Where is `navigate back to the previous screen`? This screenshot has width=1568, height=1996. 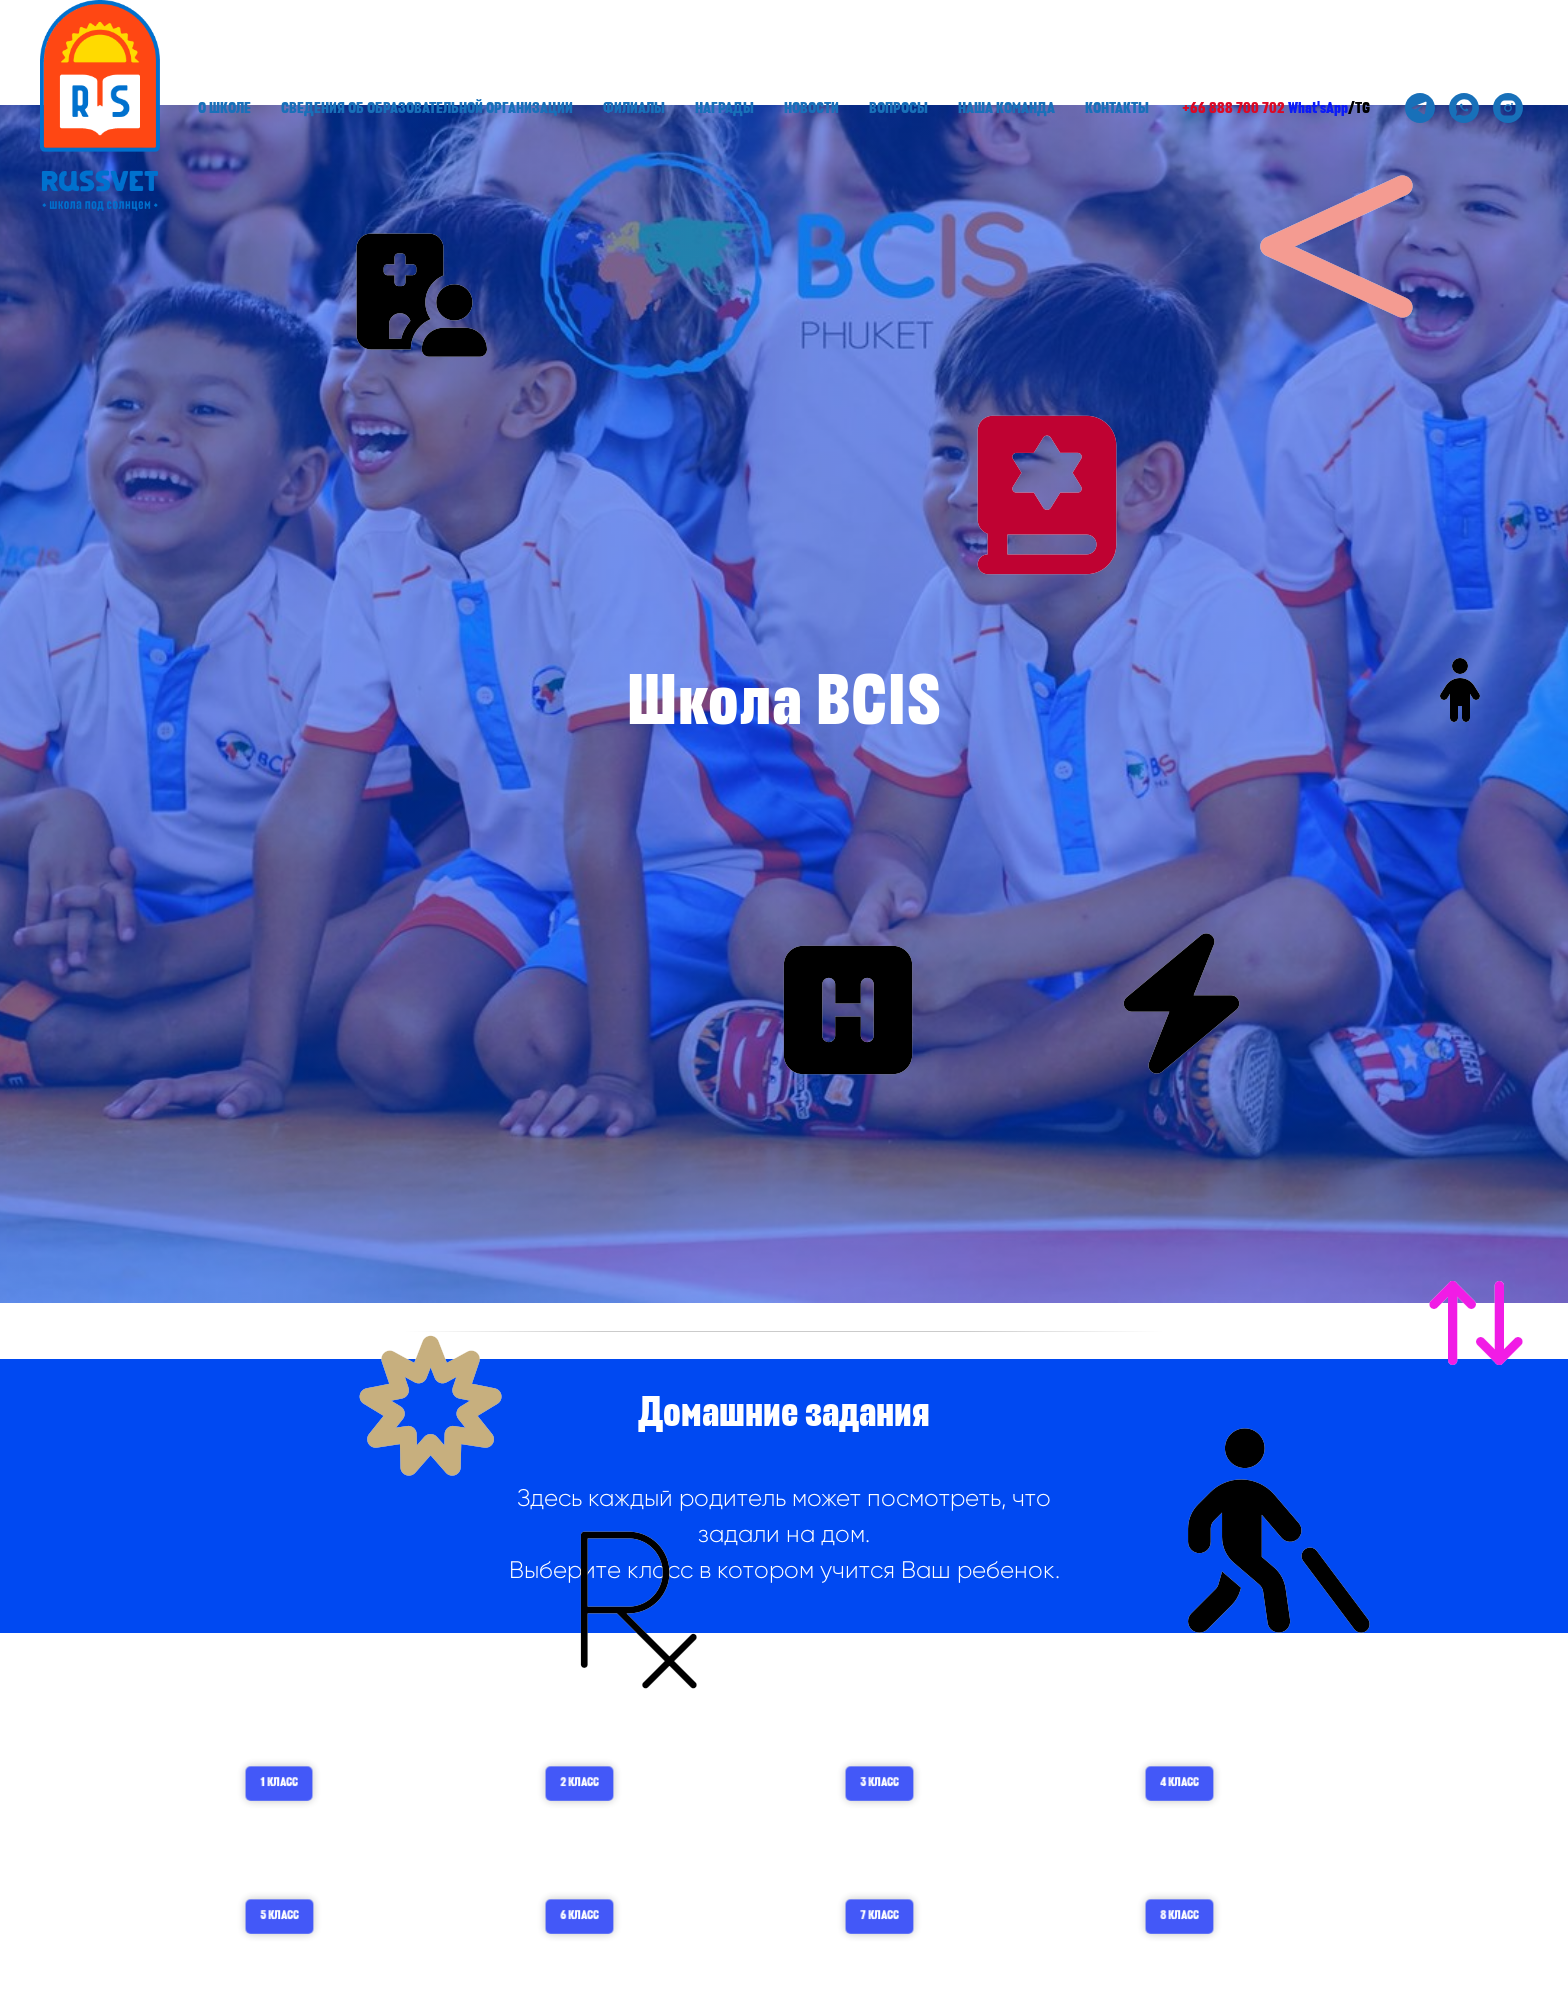
navigate back to the previous screen is located at coordinates (1341, 246).